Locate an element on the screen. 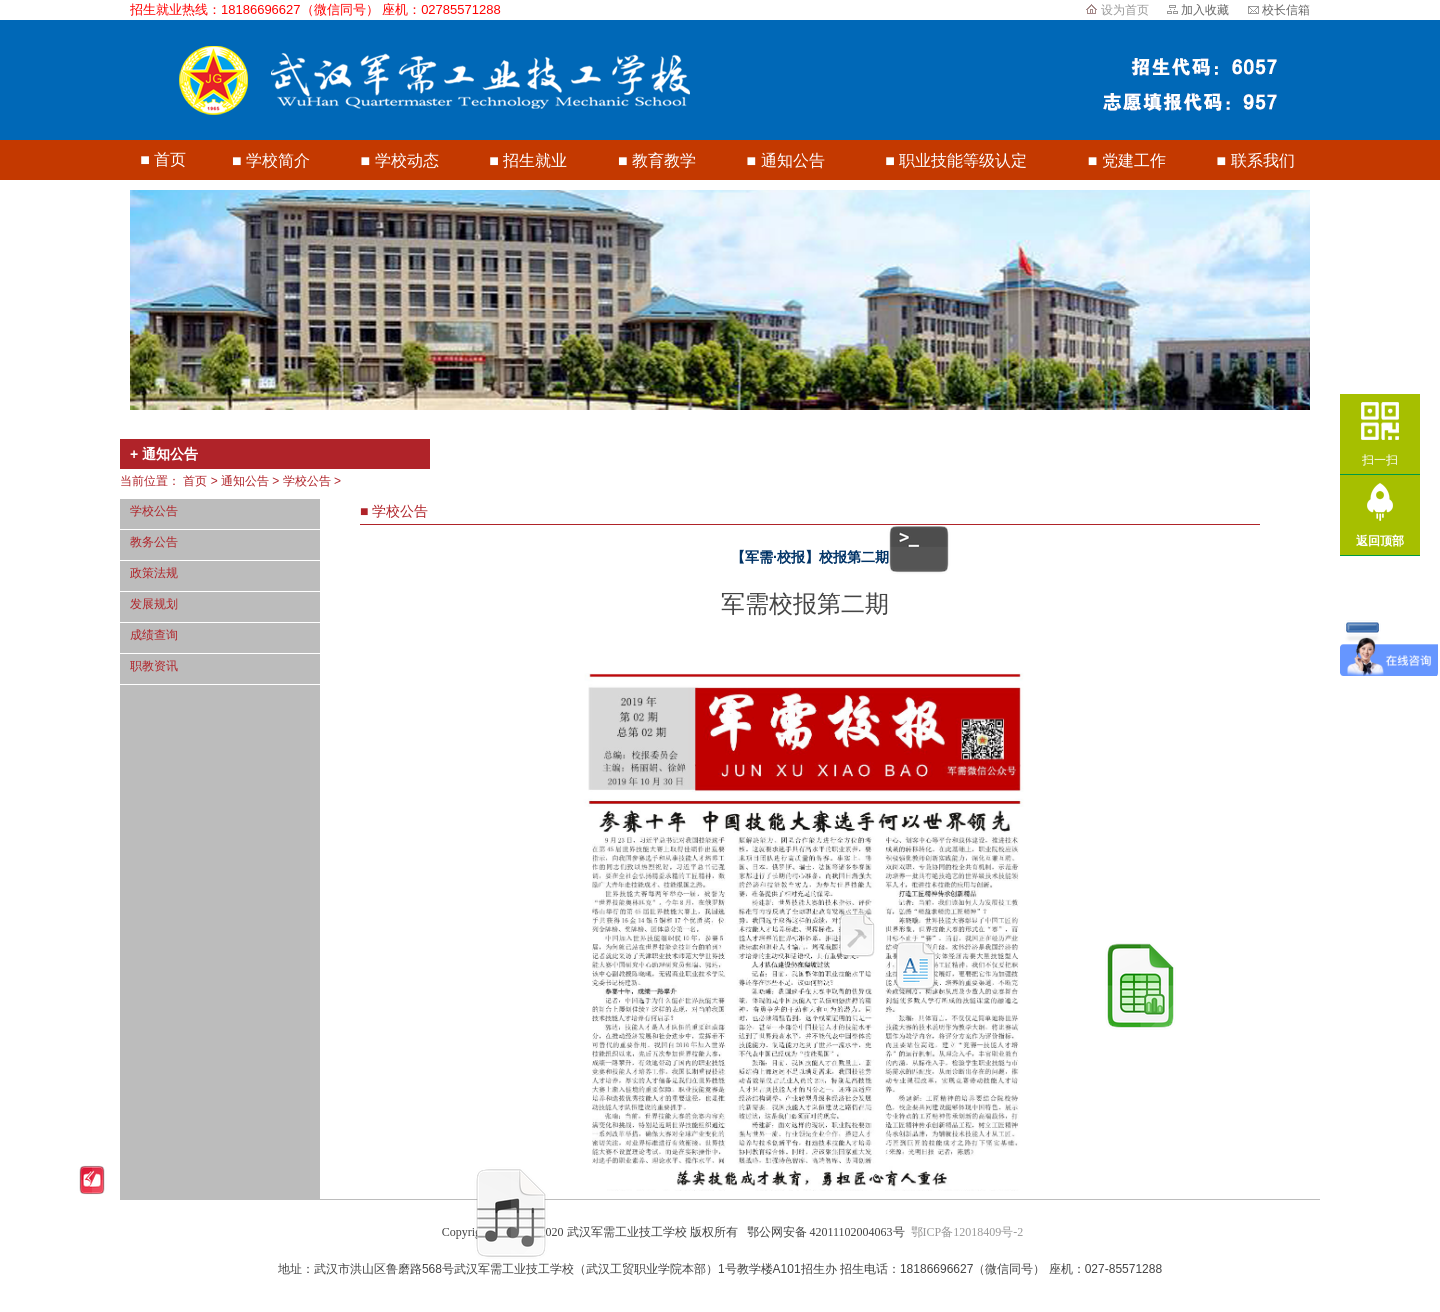 This screenshot has width=1440, height=1312. libreoffice calc spreadsheet template file is located at coordinates (1140, 985).